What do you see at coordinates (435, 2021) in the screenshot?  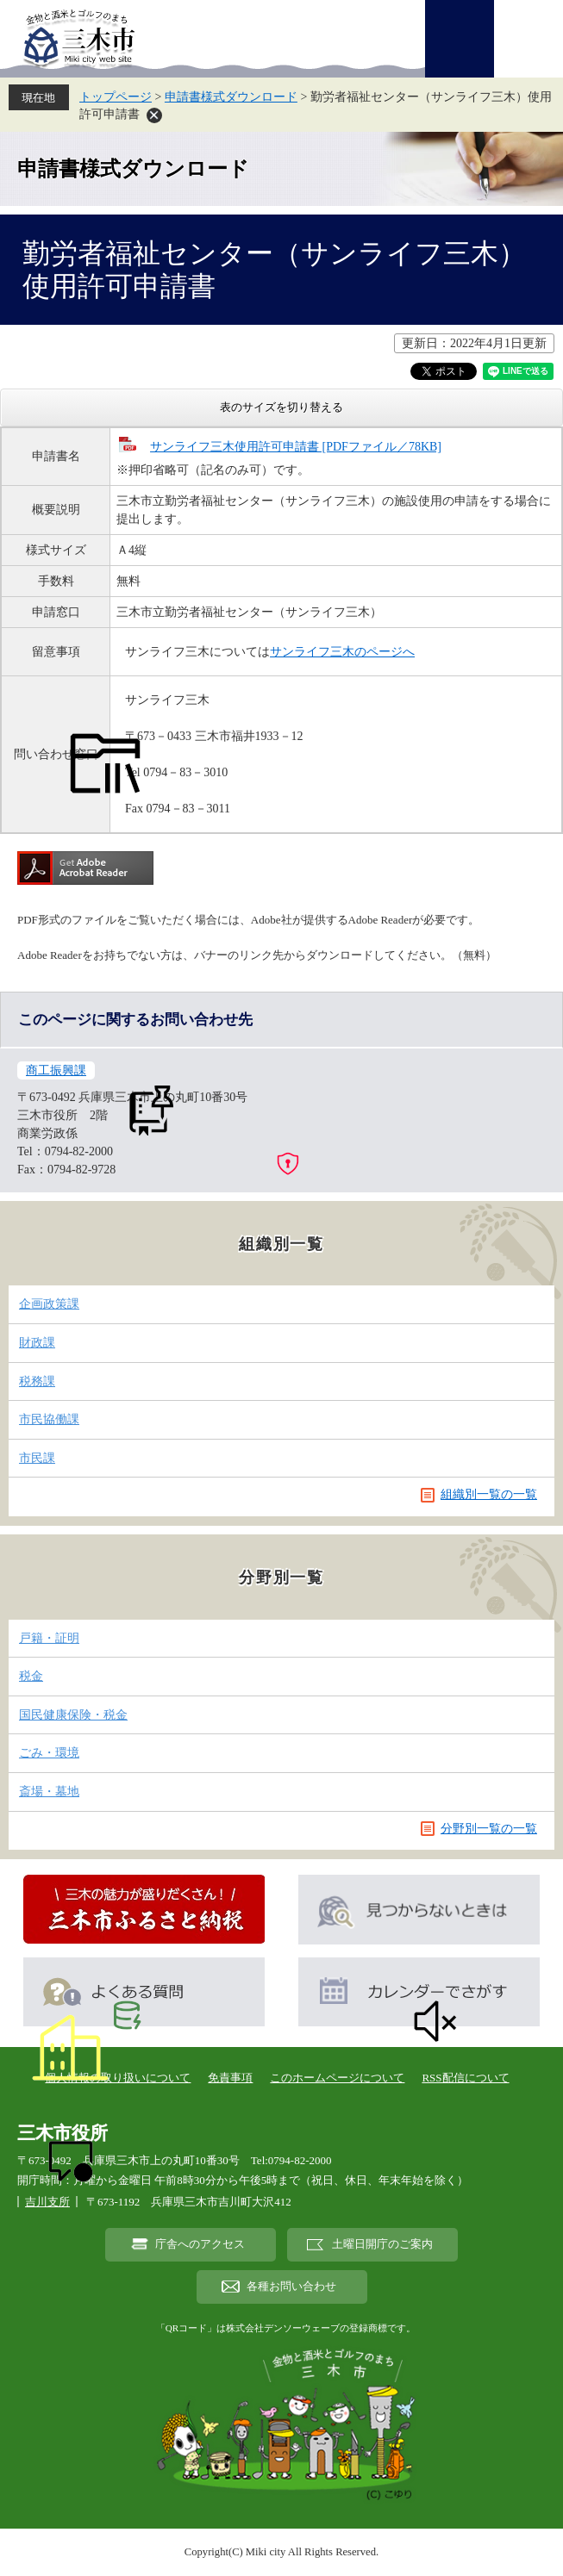 I see `mute audio or sound` at bounding box center [435, 2021].